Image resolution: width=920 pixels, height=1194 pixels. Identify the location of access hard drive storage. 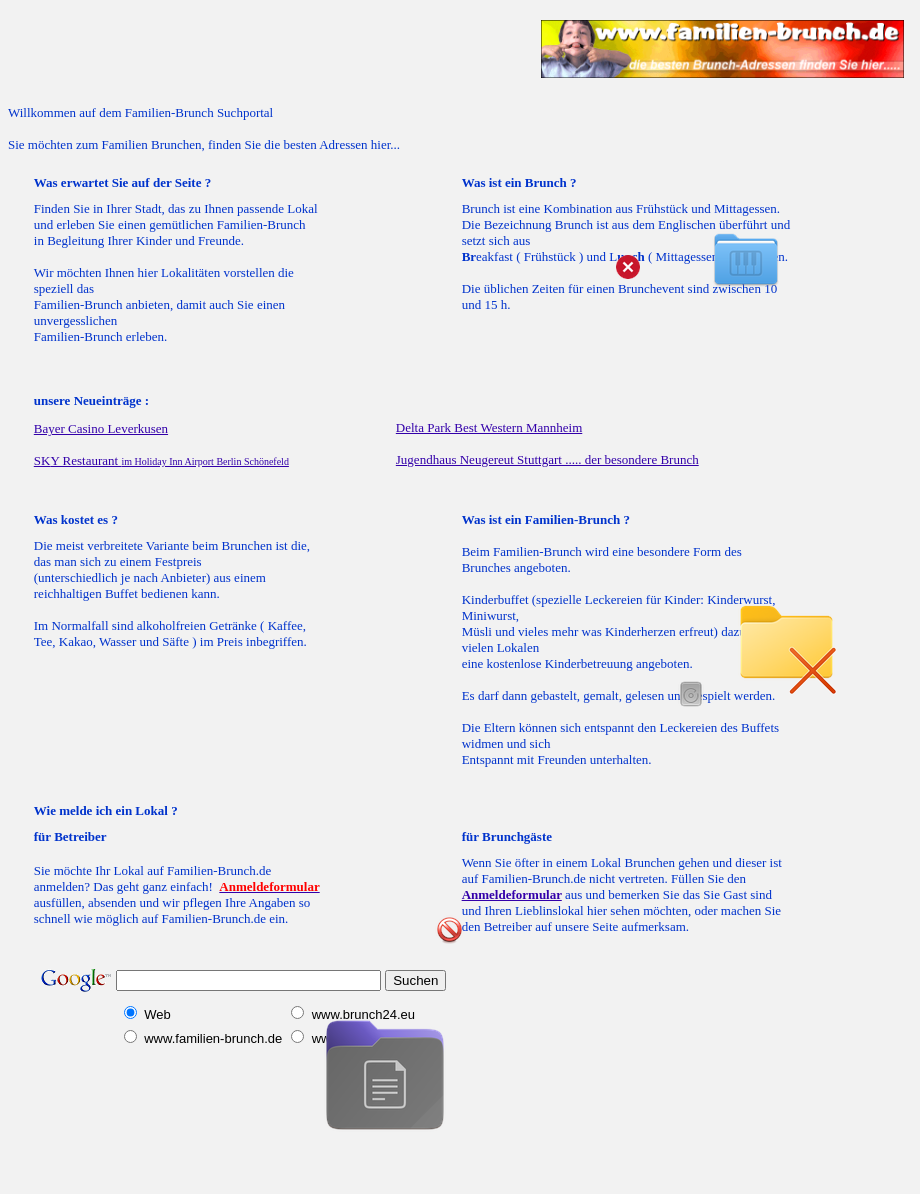
(691, 694).